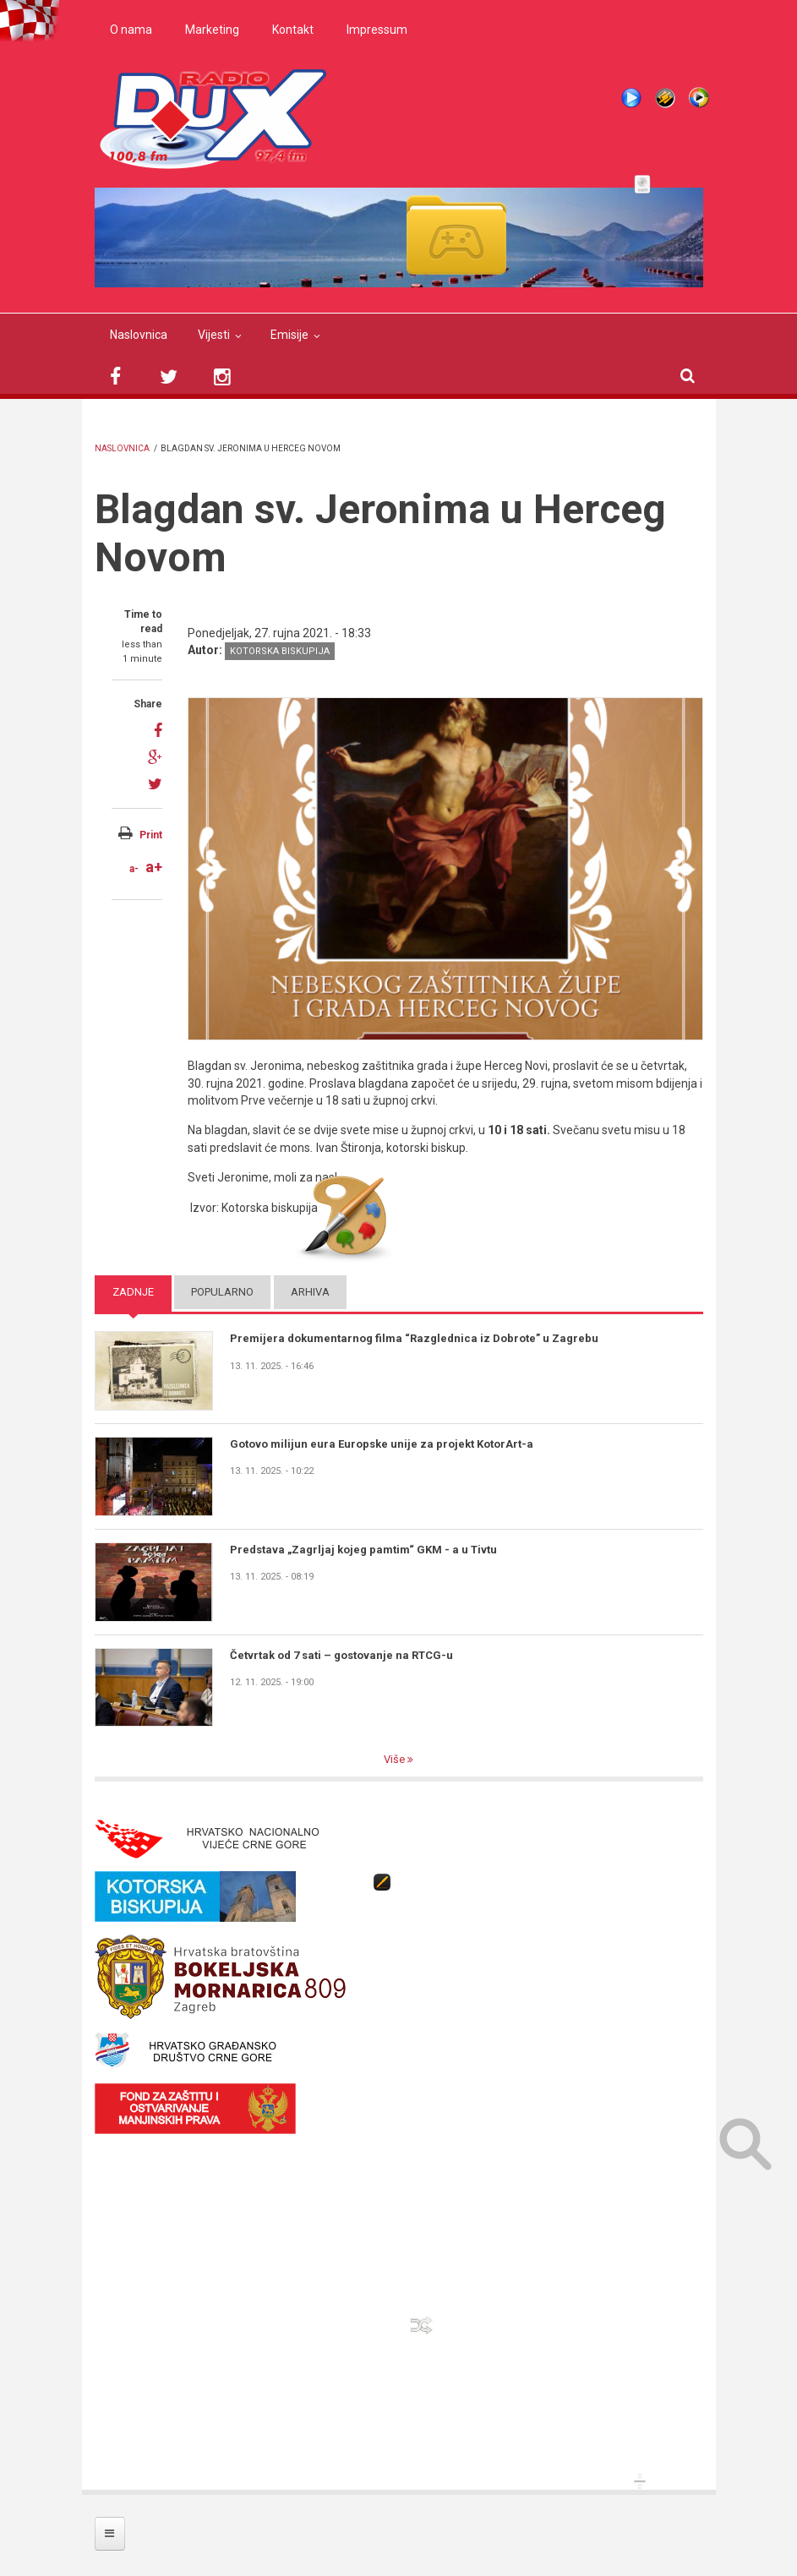 Image resolution: width=797 pixels, height=2576 pixels. I want to click on open graphics or drawing applications, so click(344, 1218).